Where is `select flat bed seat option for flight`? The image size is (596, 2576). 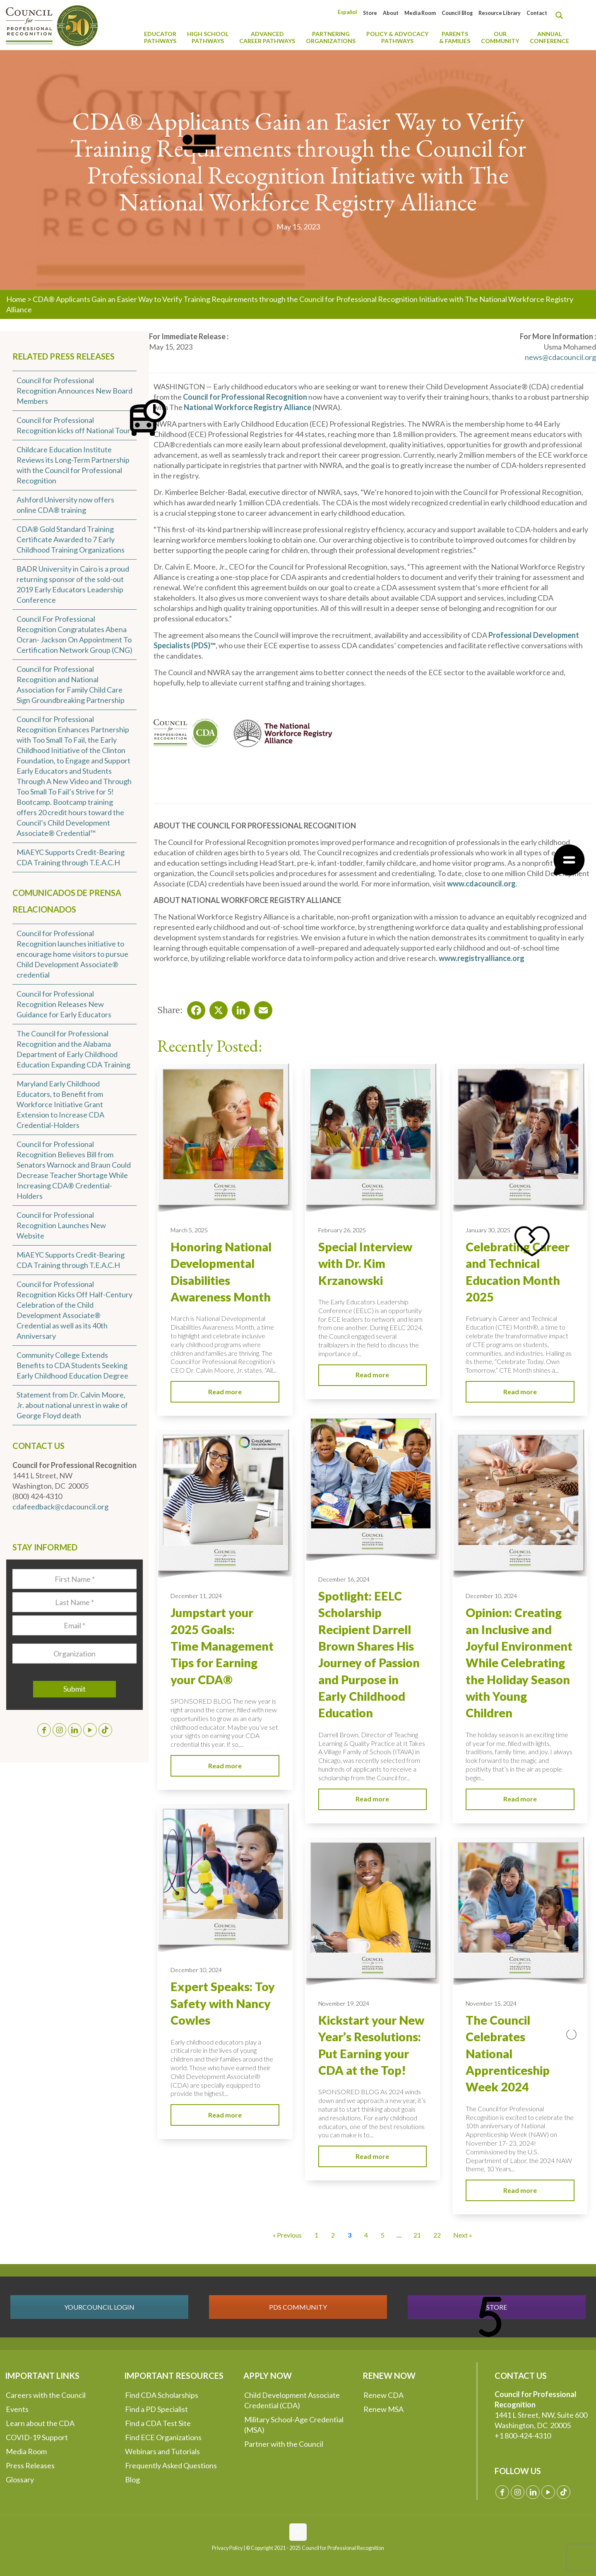 select flat bed seat option for flight is located at coordinates (199, 143).